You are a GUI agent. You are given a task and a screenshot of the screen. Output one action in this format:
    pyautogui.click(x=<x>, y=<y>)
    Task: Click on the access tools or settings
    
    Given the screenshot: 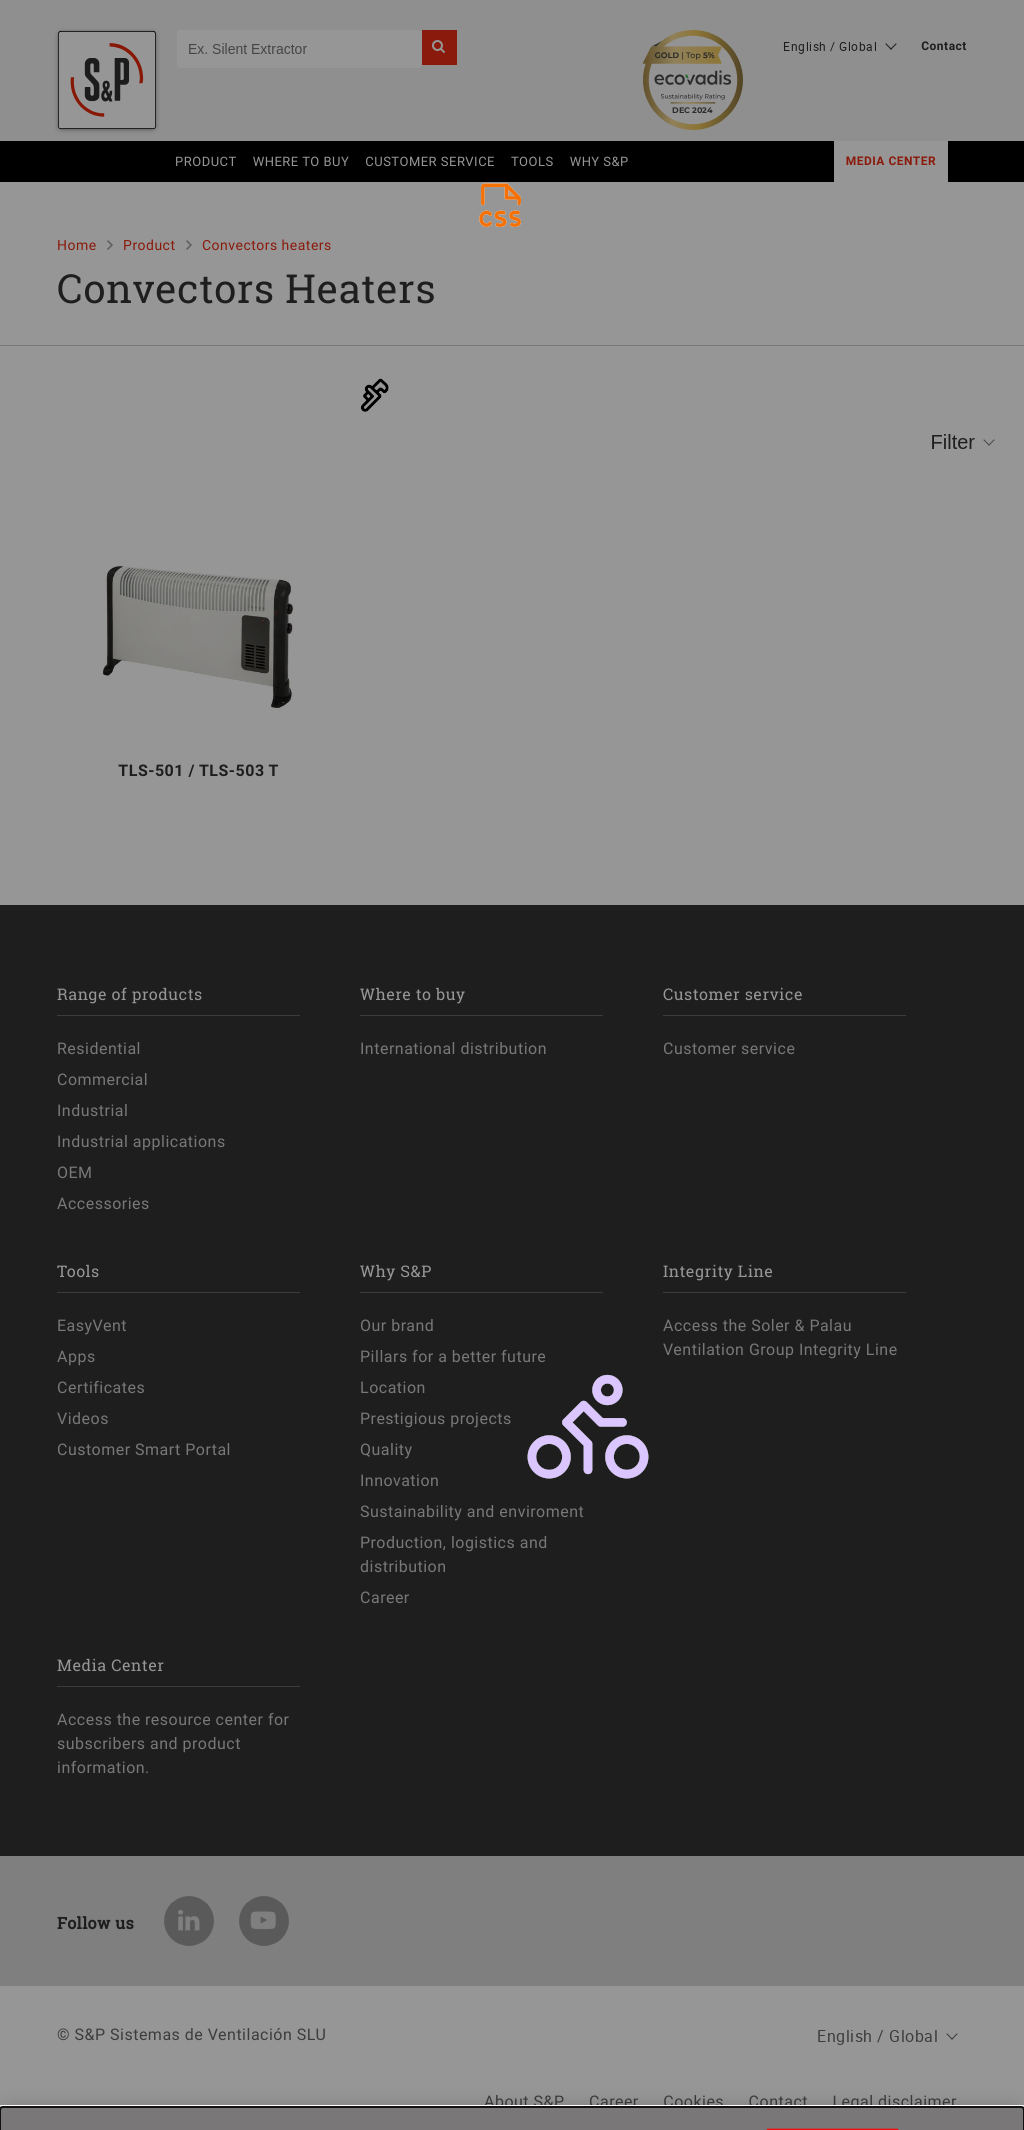 What is the action you would take?
    pyautogui.click(x=374, y=395)
    